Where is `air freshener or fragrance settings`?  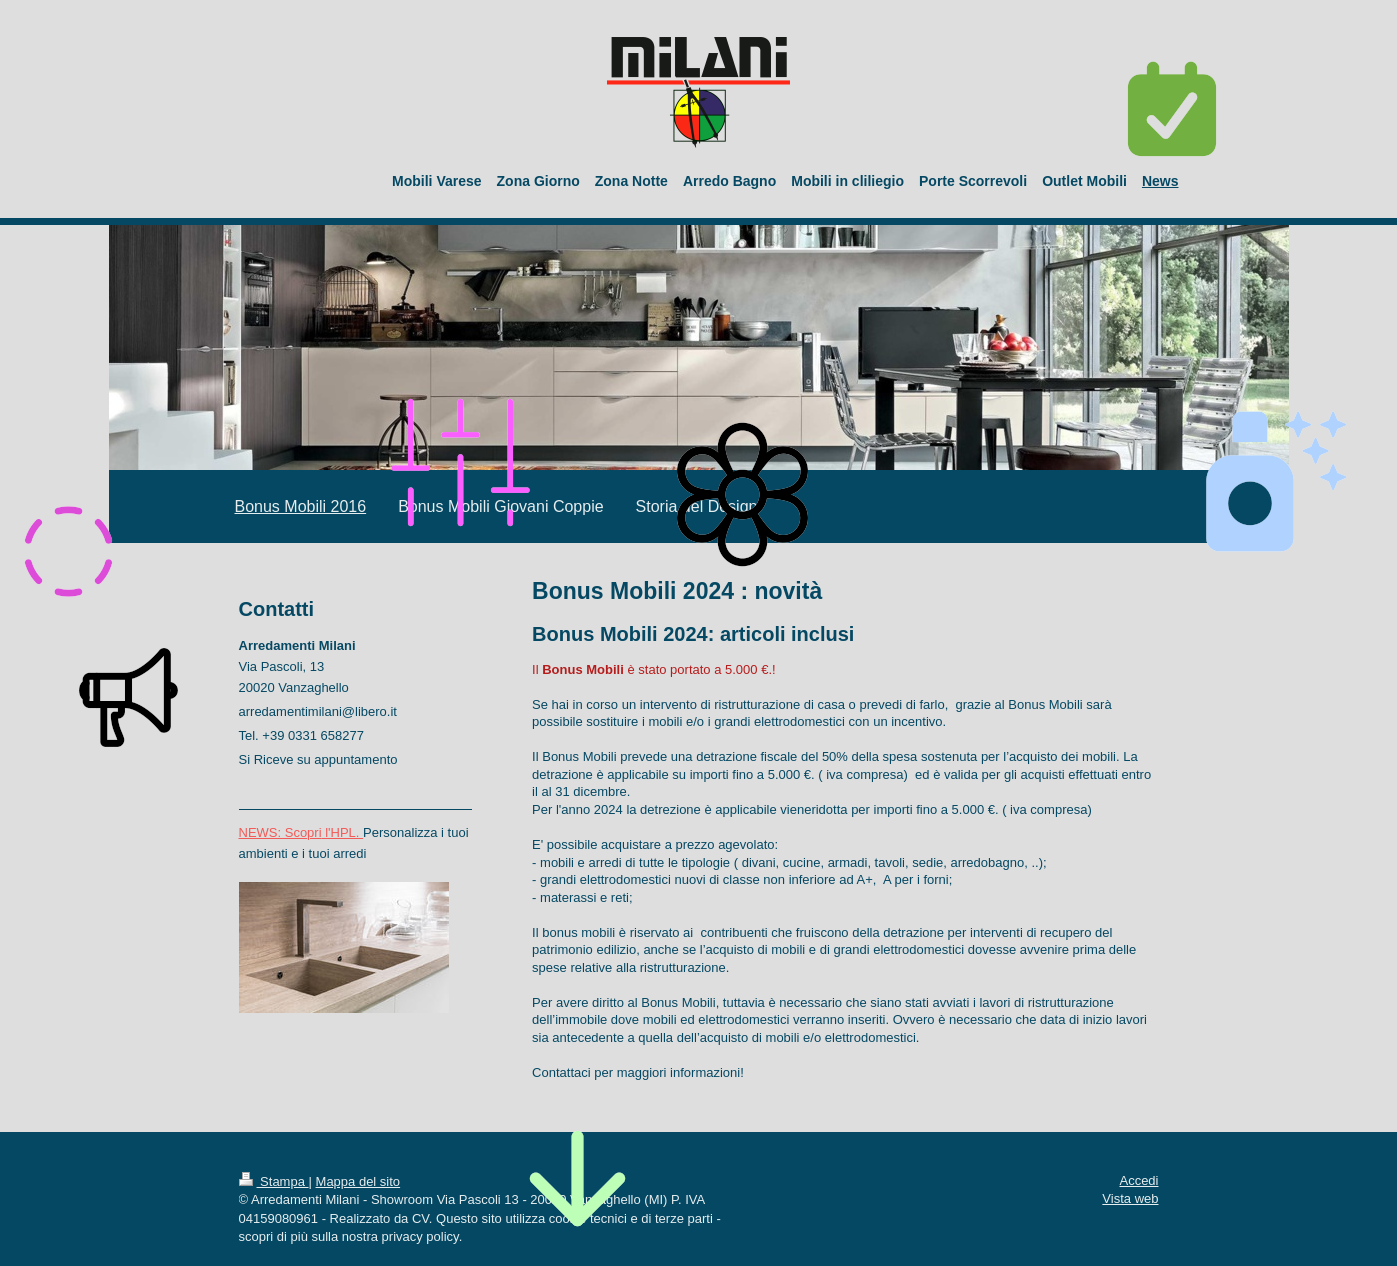 air freshener or fragrance settings is located at coordinates (1267, 481).